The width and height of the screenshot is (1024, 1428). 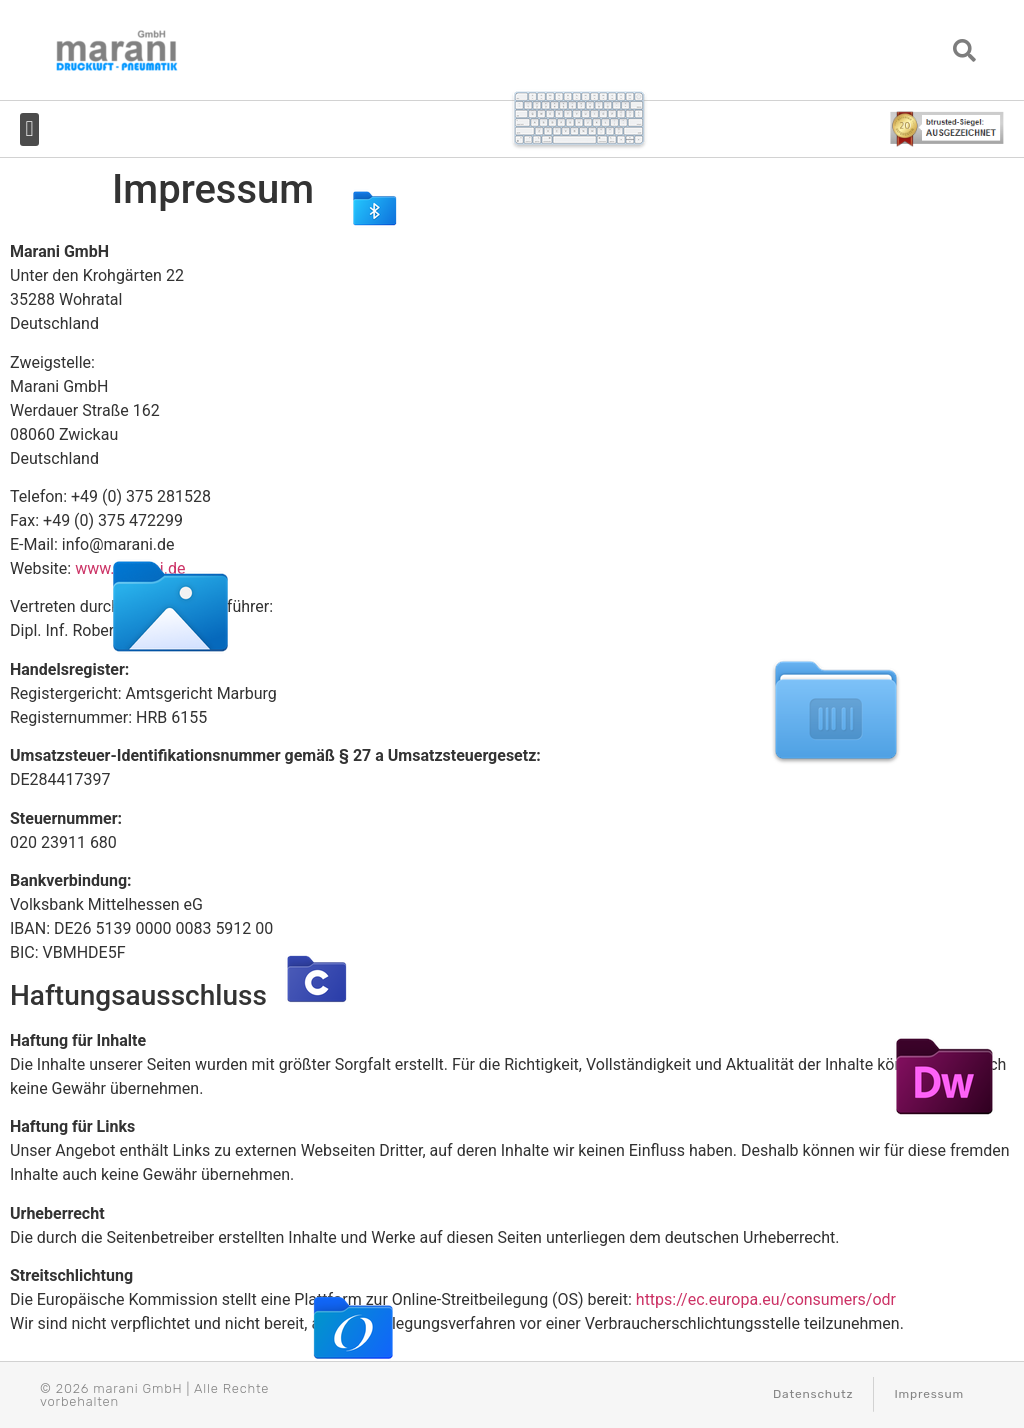 What do you see at coordinates (836, 710) in the screenshot?
I see `open folder containing scanned OCR documents` at bounding box center [836, 710].